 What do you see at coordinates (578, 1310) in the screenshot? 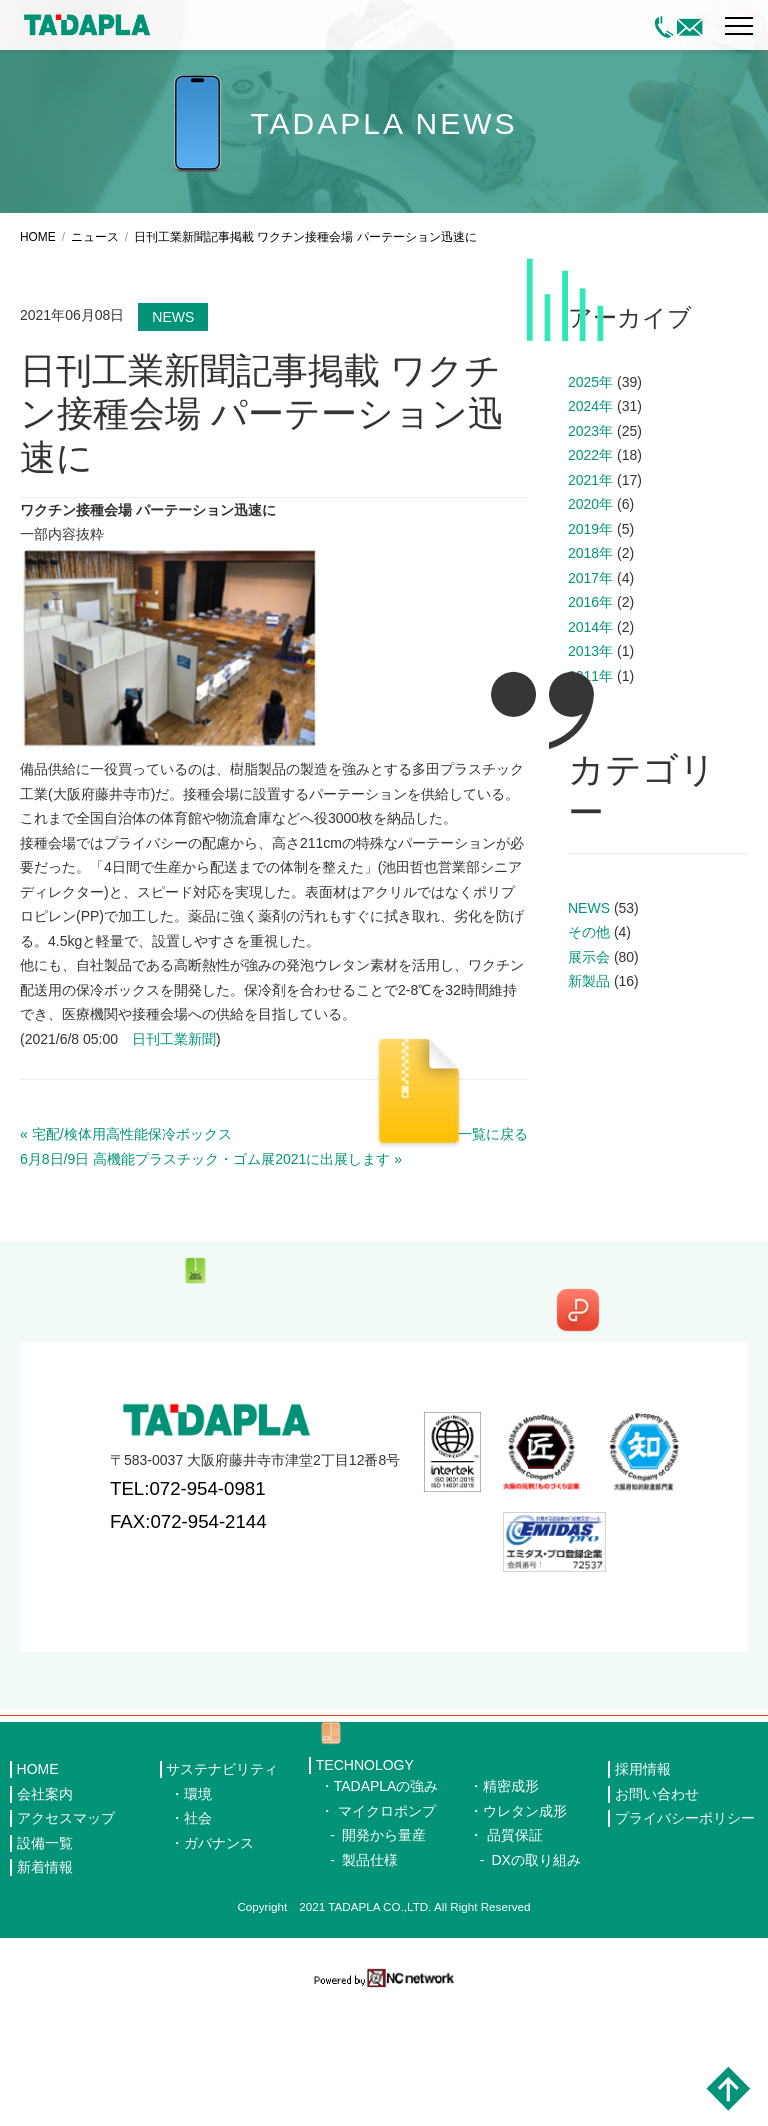
I see `open wps pdf editor application` at bounding box center [578, 1310].